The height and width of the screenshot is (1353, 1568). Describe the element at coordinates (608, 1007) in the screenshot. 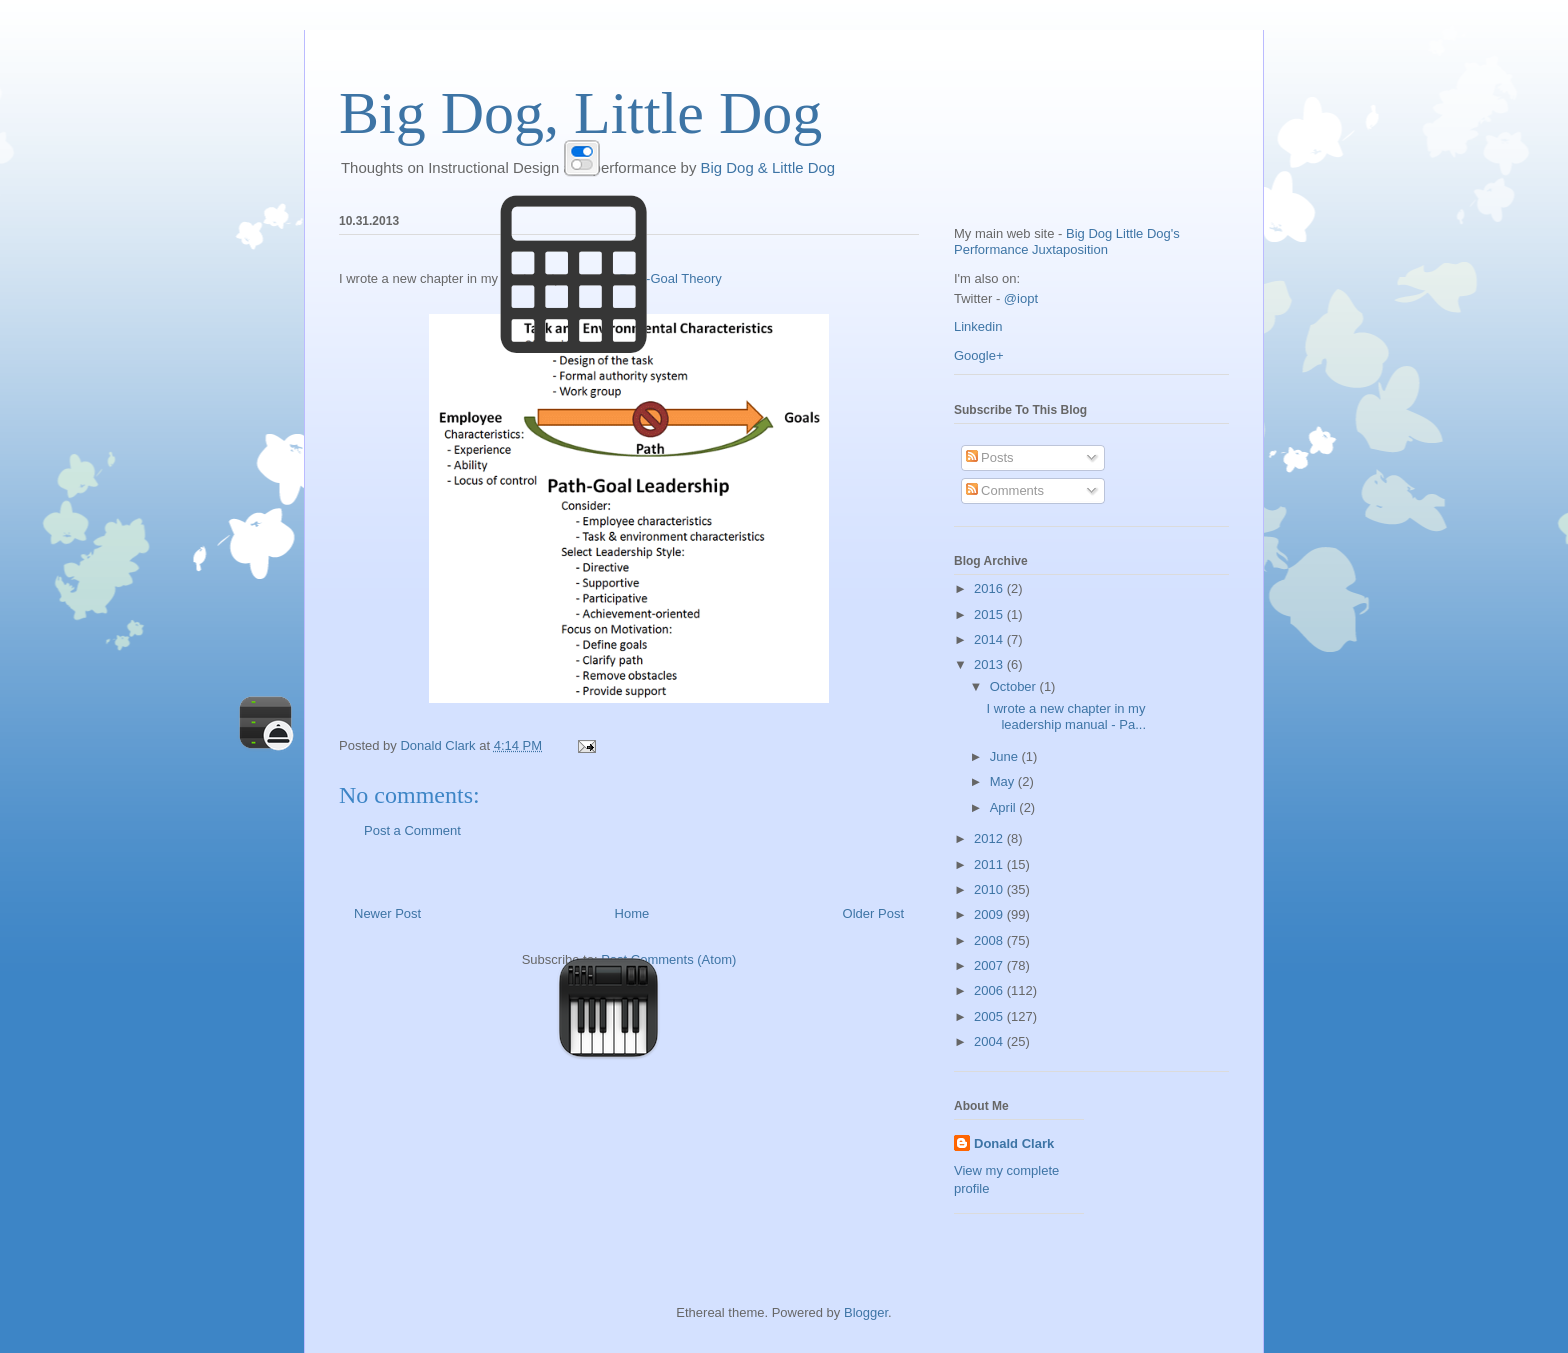

I see `open audio MIDI setup to configure sound devices` at that location.